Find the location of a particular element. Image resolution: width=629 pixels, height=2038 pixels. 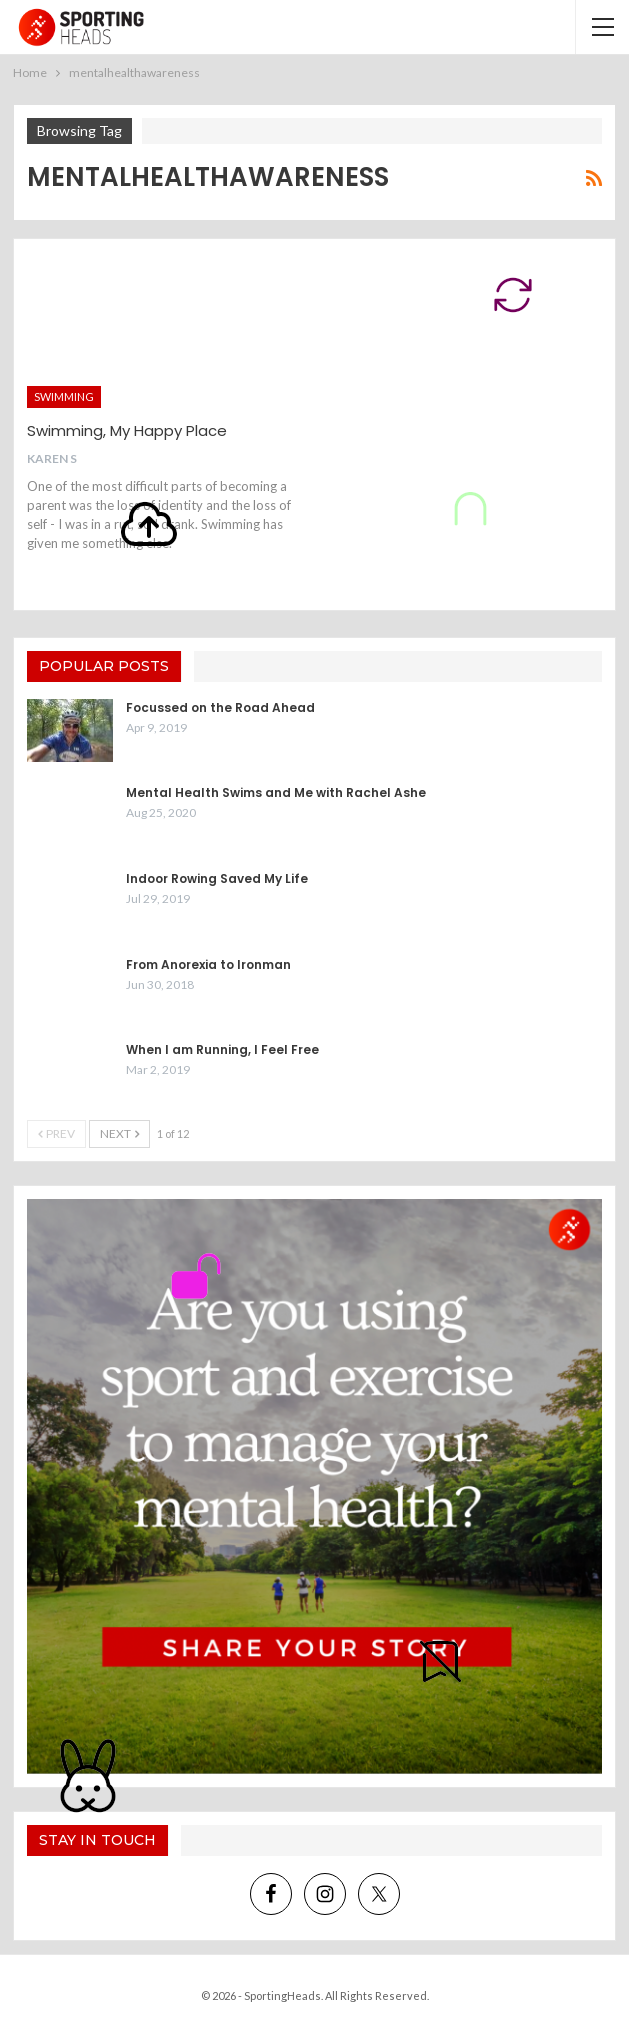

unlocked or unsecured state is located at coordinates (196, 1276).